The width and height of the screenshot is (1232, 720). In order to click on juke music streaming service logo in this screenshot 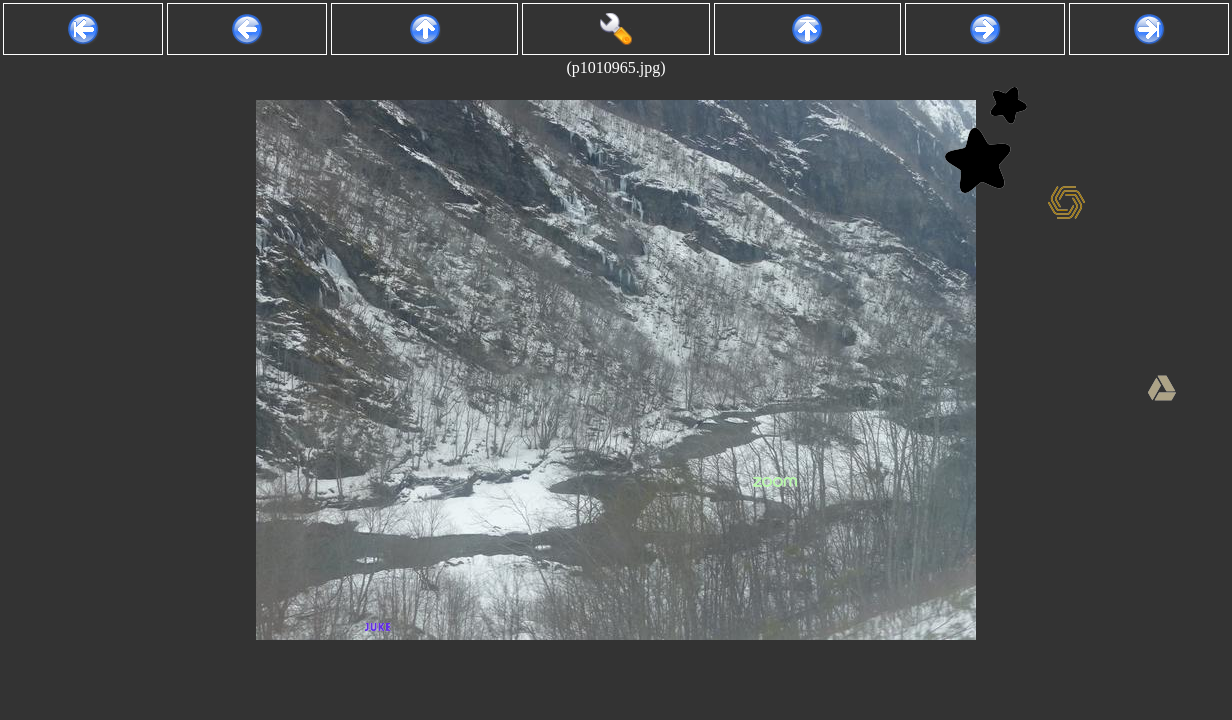, I will do `click(378, 627)`.